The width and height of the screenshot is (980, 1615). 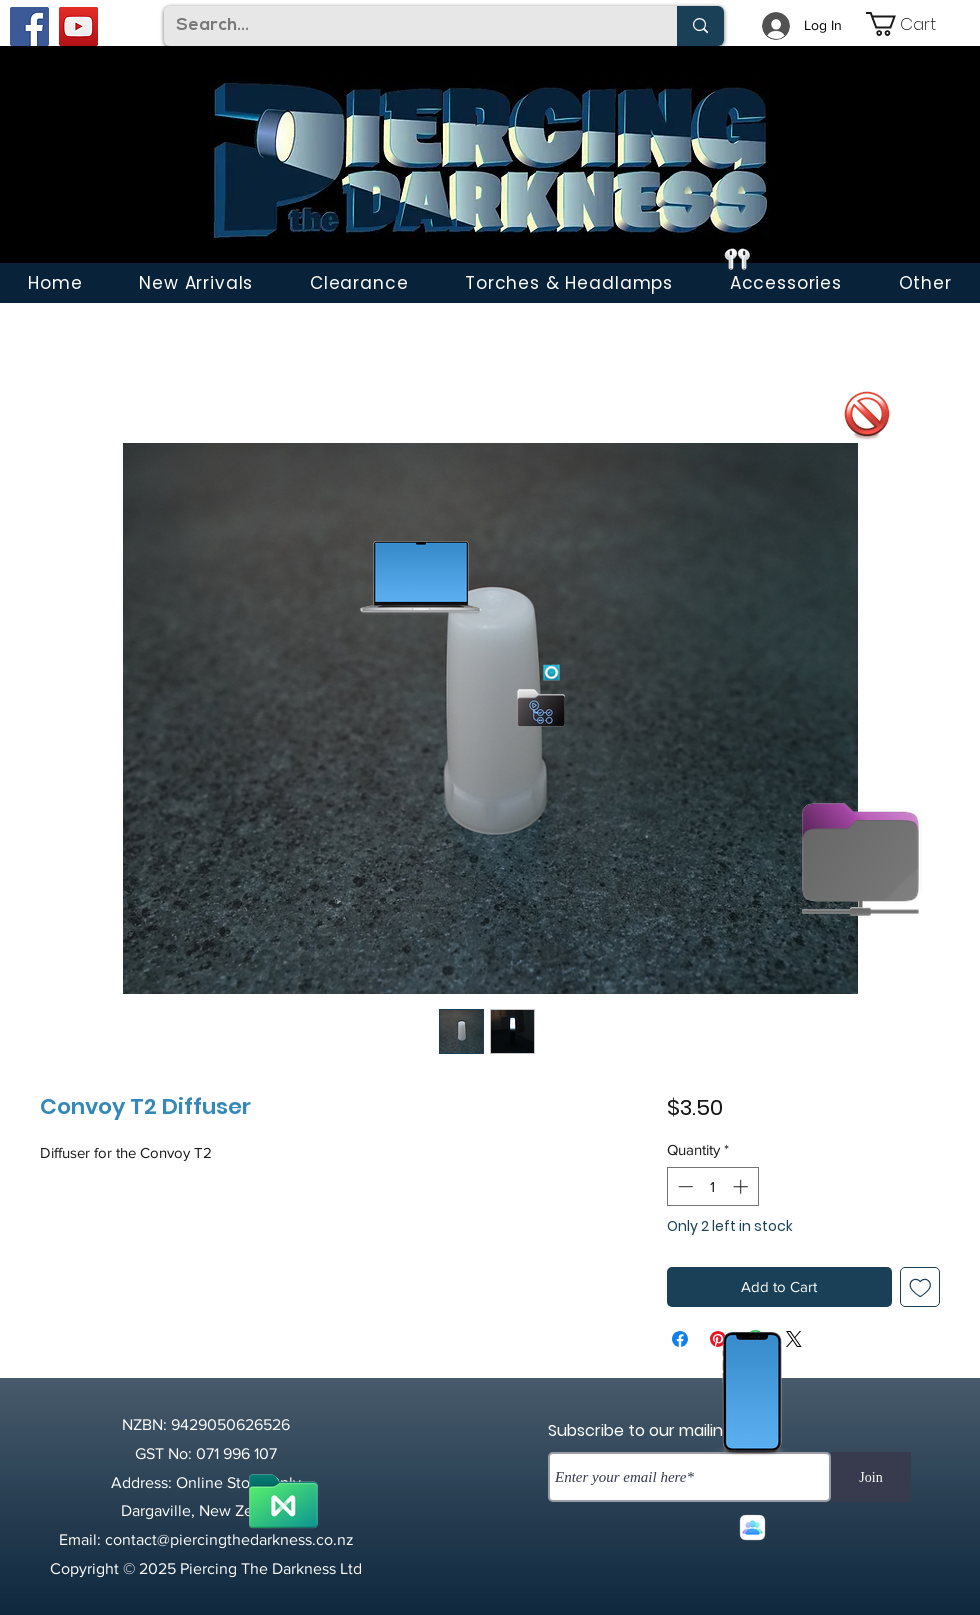 What do you see at coordinates (551, 672) in the screenshot?
I see `iPod shuffle device connected` at bounding box center [551, 672].